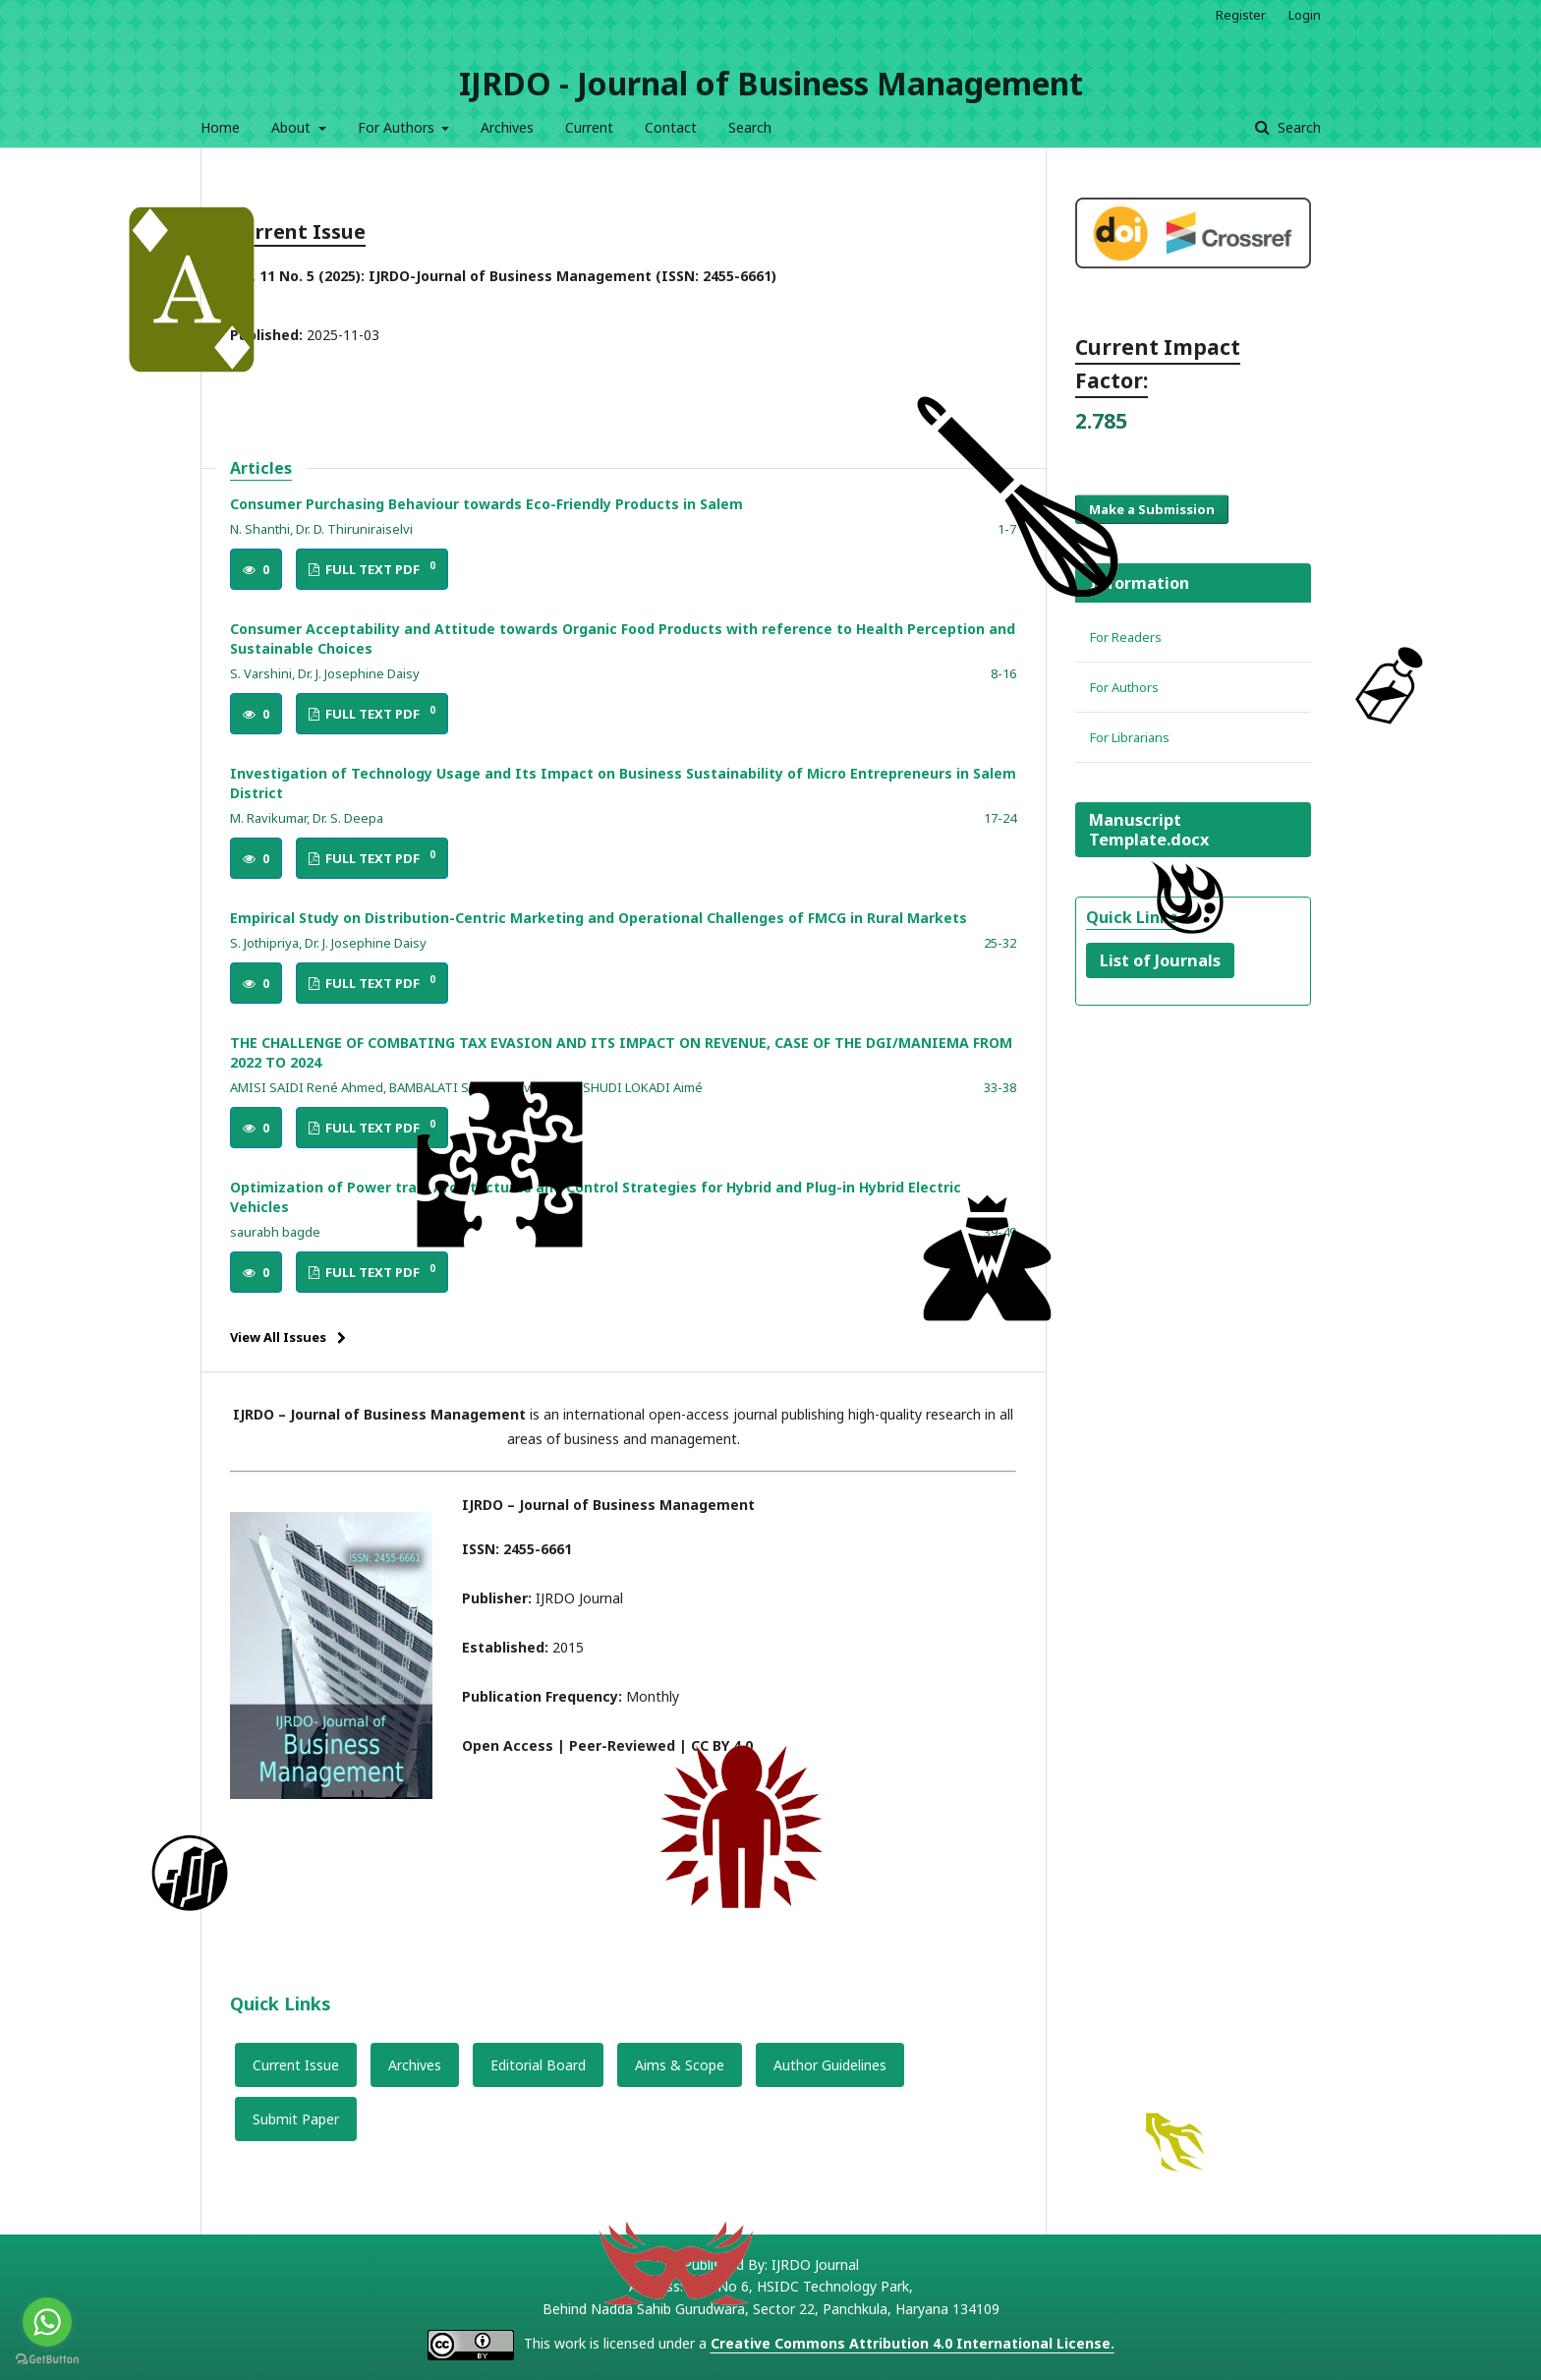 This screenshot has height=2380, width=1541. I want to click on navigate to rocky terrain or mountain area in game, so click(190, 1873).